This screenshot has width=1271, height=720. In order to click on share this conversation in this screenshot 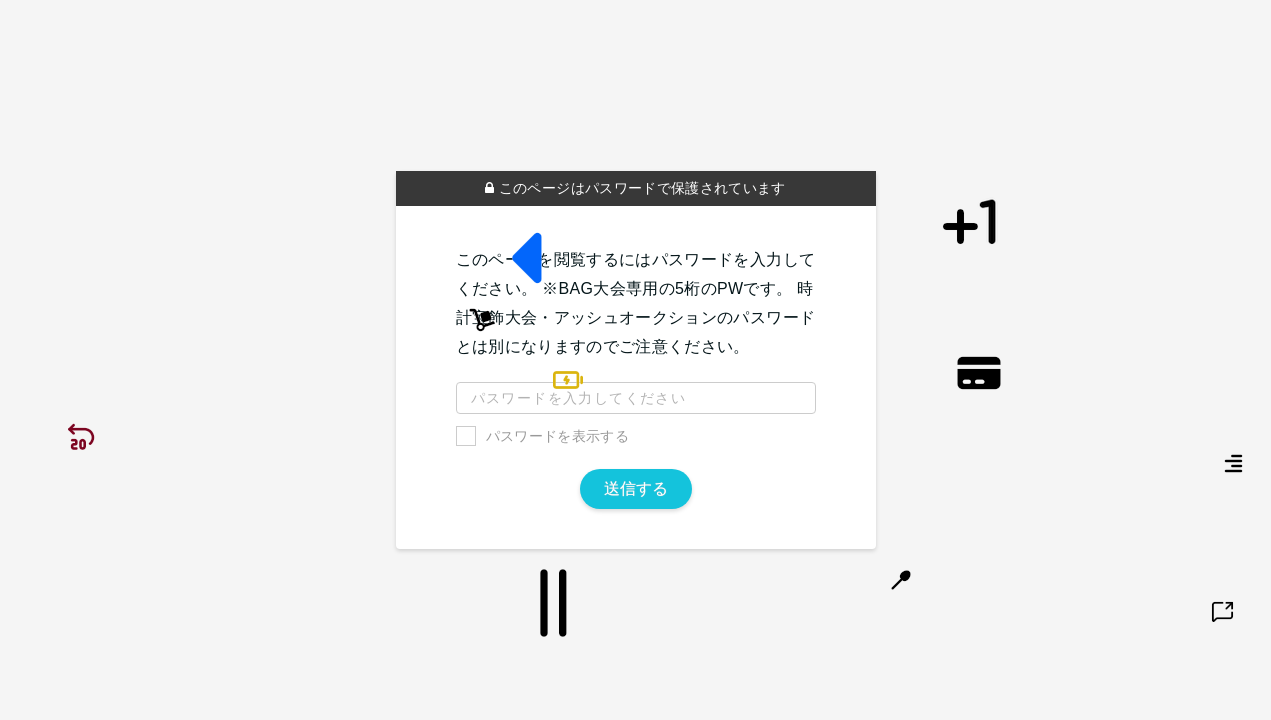, I will do `click(1222, 611)`.